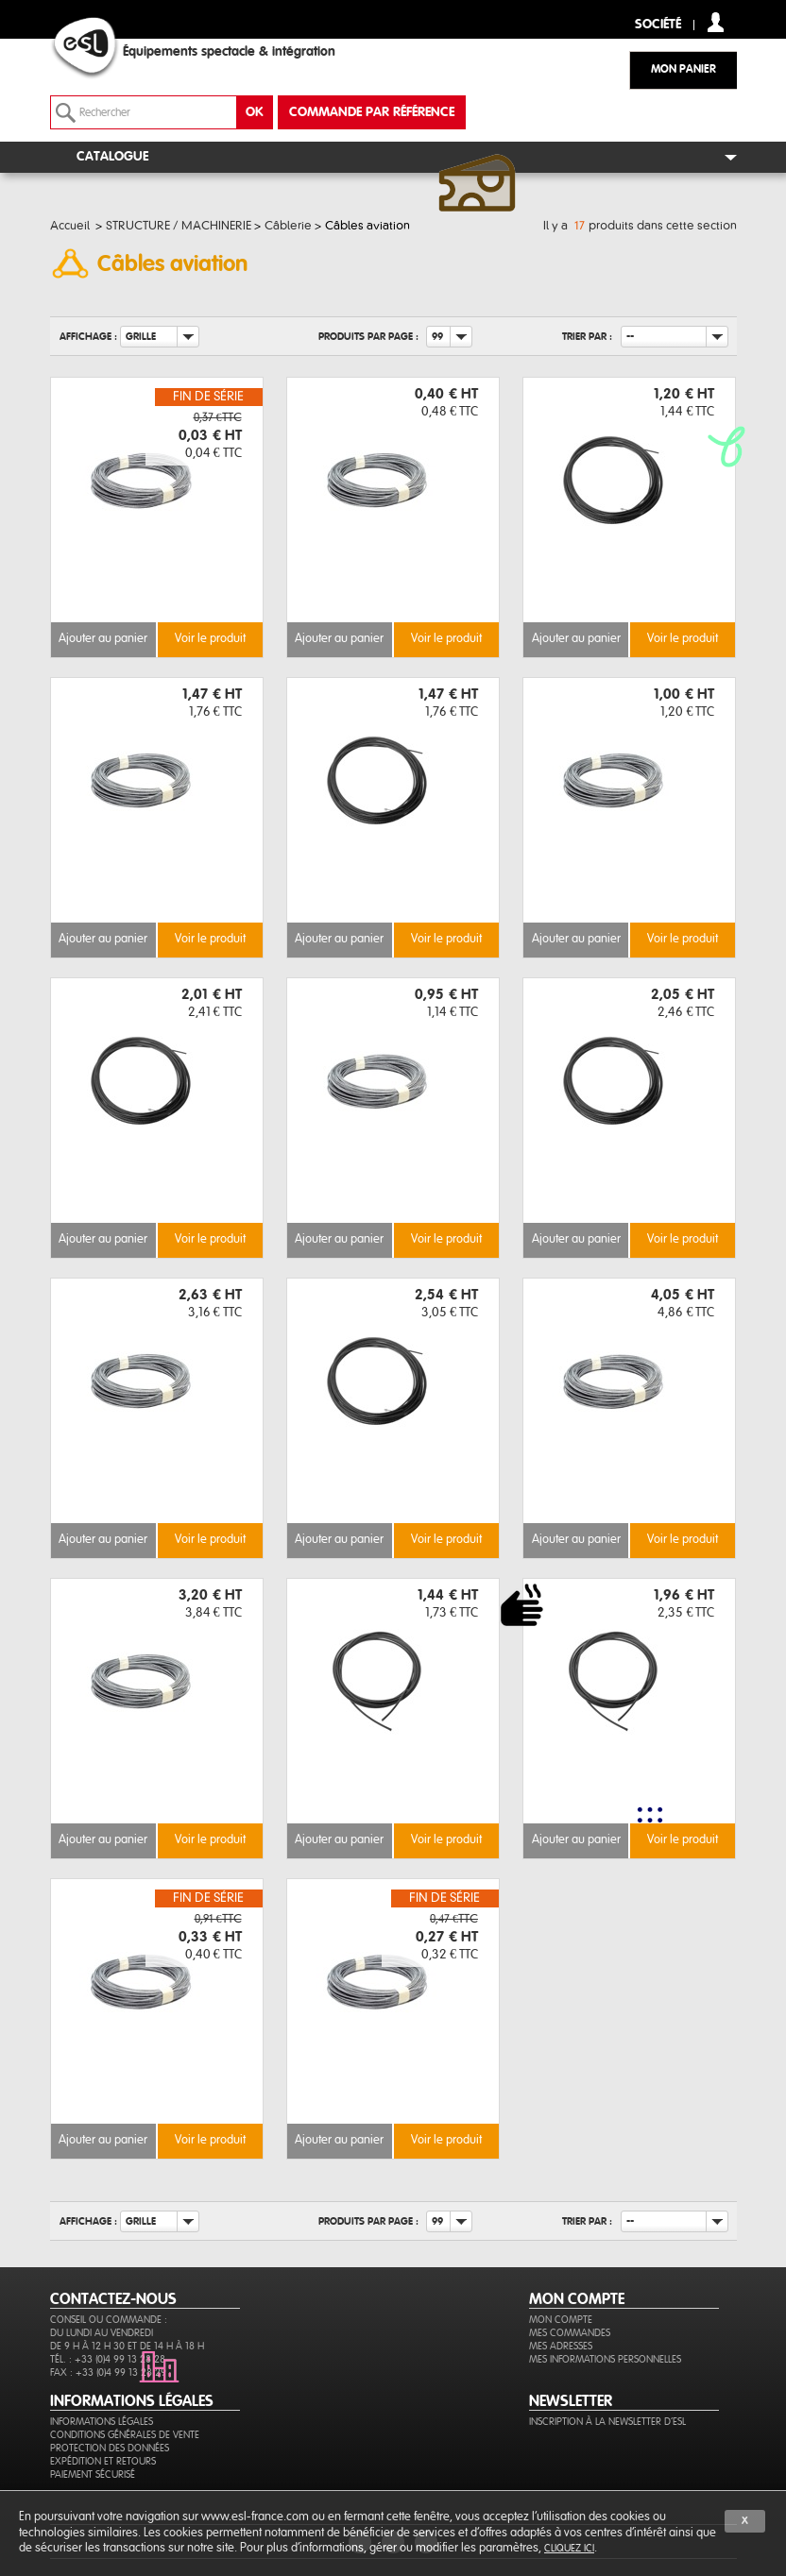 The height and width of the screenshot is (2576, 786). What do you see at coordinates (522, 1603) in the screenshot?
I see `activate hand dryer` at bounding box center [522, 1603].